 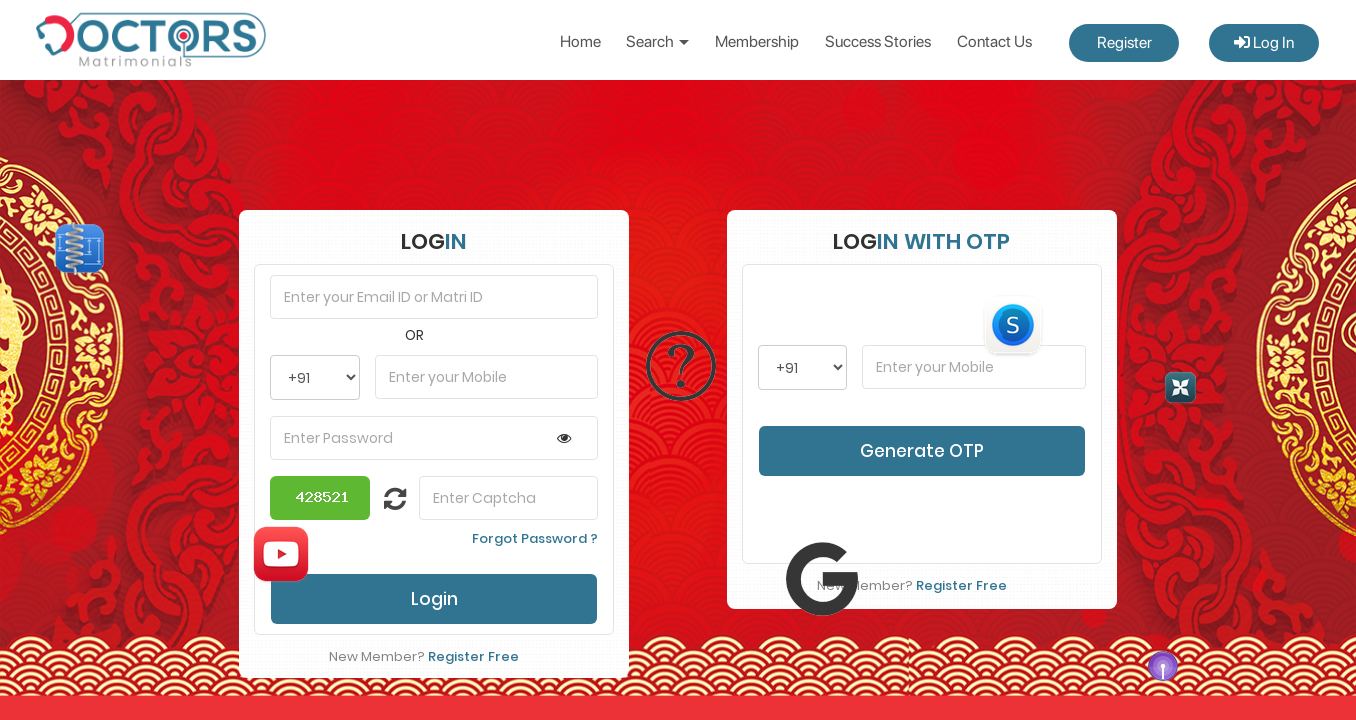 What do you see at coordinates (681, 366) in the screenshot?
I see `access help or support resources` at bounding box center [681, 366].